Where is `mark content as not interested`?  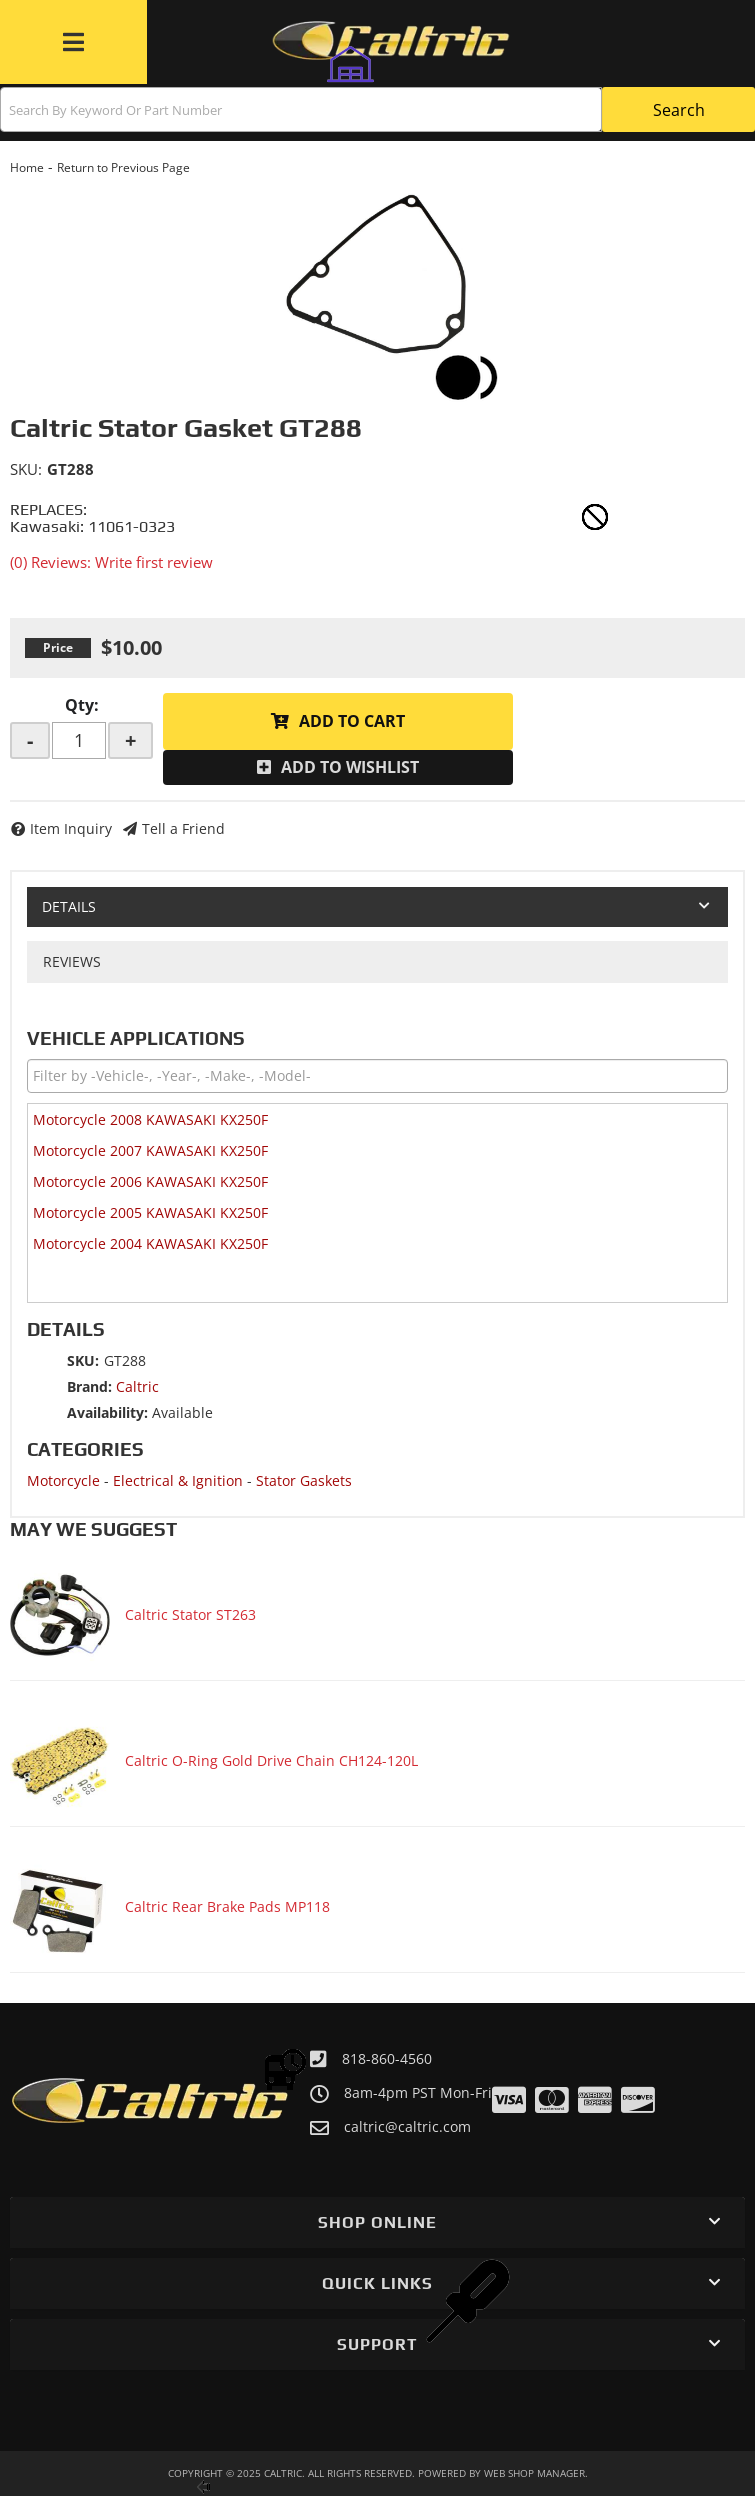 mark content as not interested is located at coordinates (595, 517).